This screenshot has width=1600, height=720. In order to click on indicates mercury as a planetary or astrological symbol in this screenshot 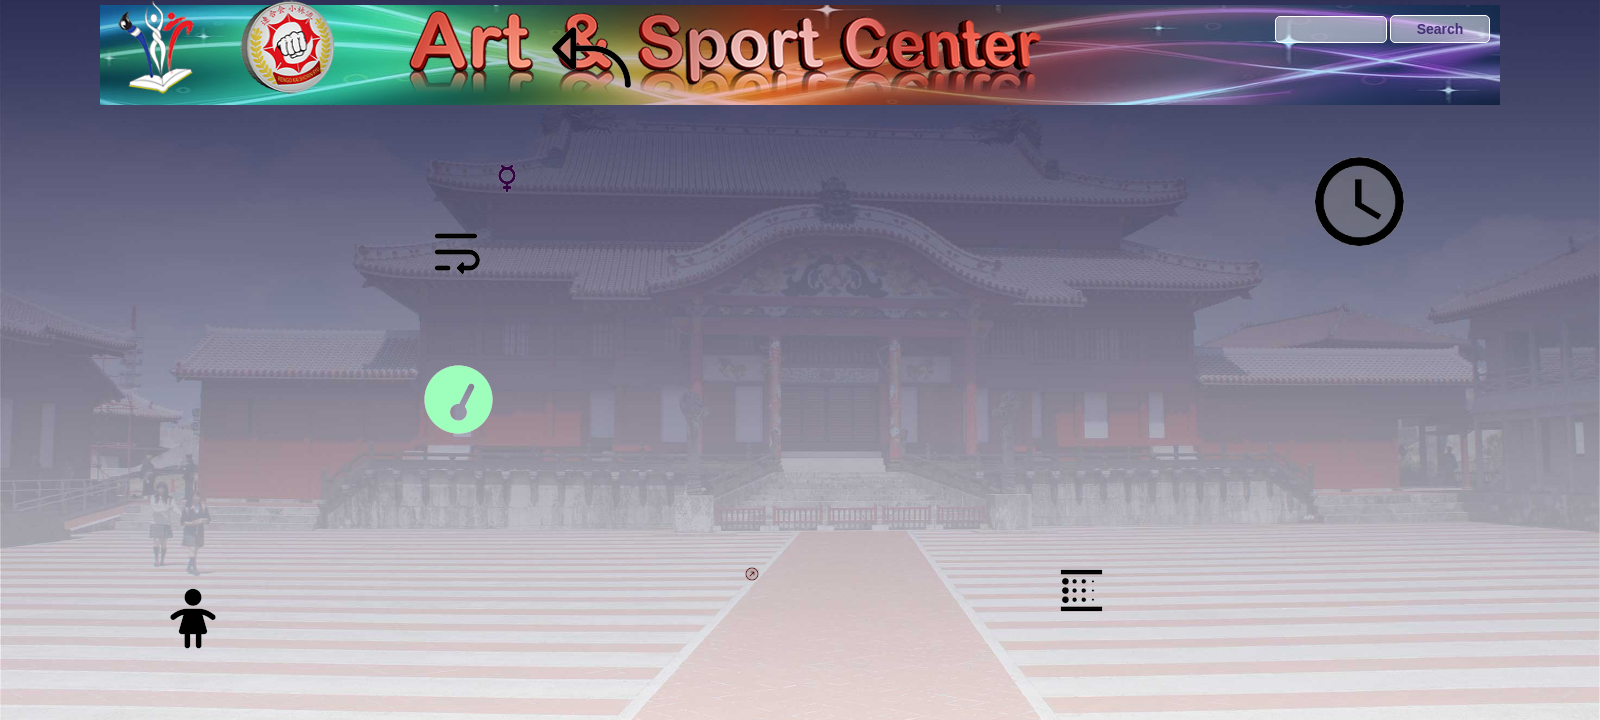, I will do `click(507, 178)`.